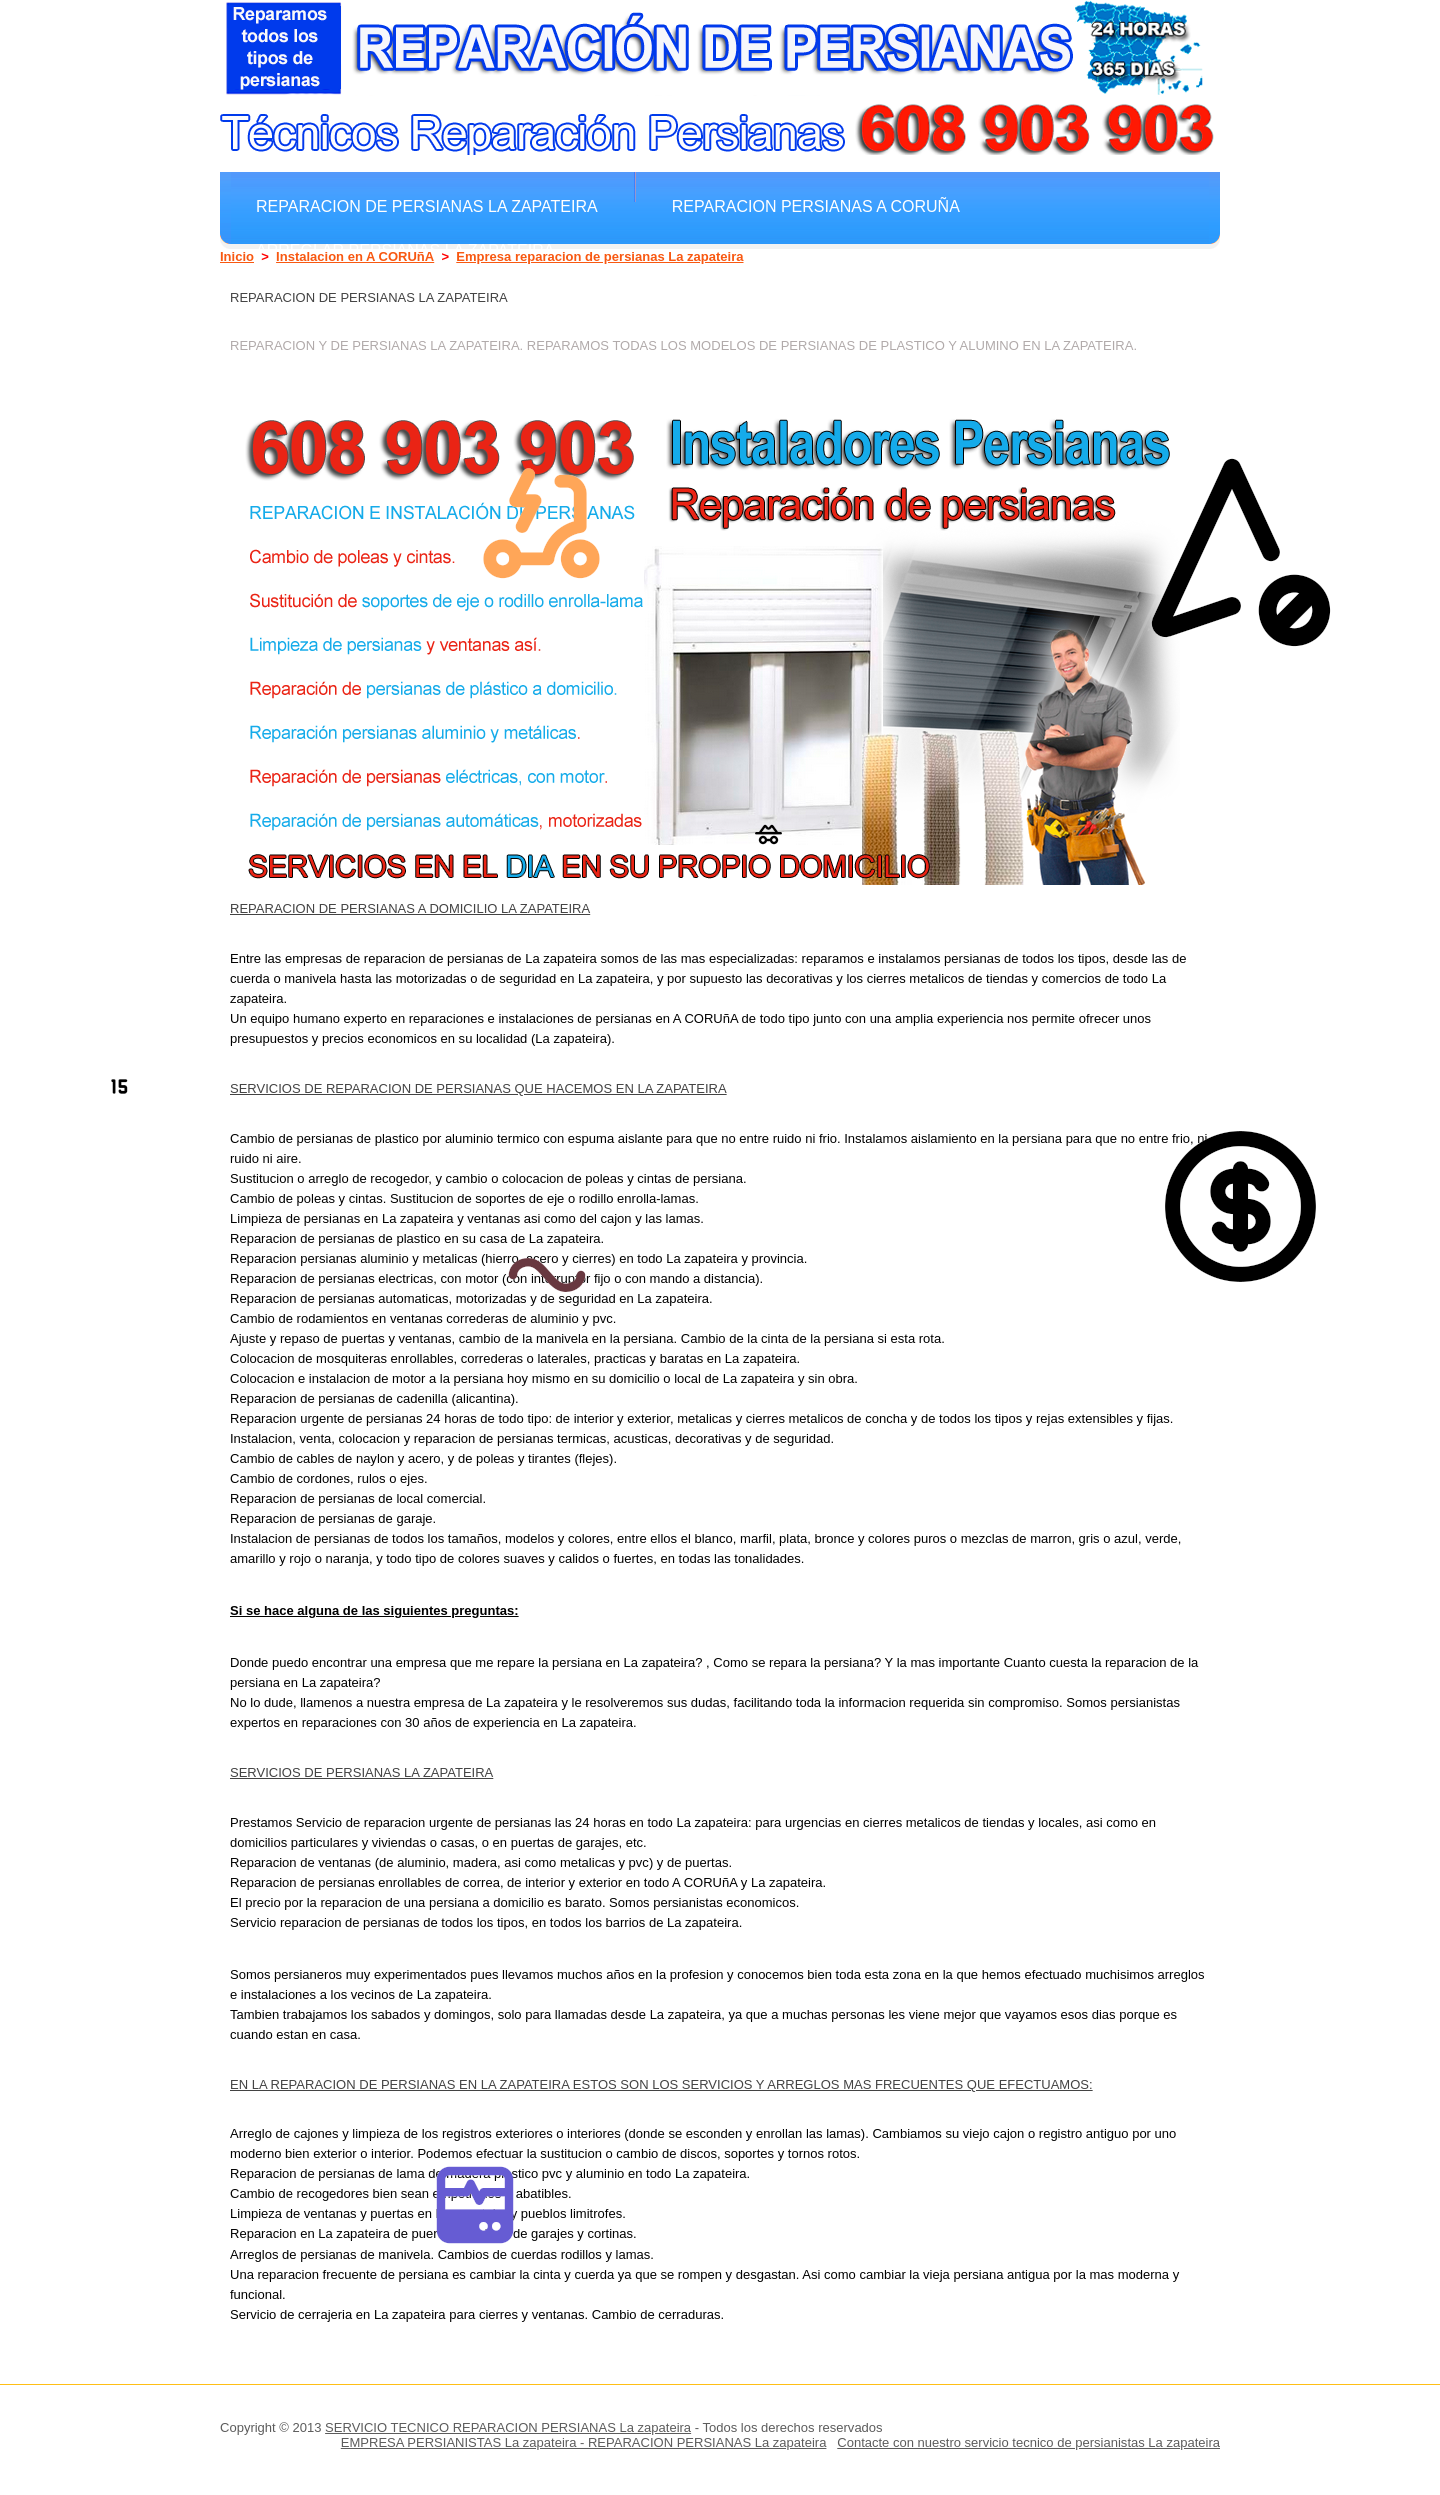  What do you see at coordinates (547, 1275) in the screenshot?
I see `indicates approximate or similar value` at bounding box center [547, 1275].